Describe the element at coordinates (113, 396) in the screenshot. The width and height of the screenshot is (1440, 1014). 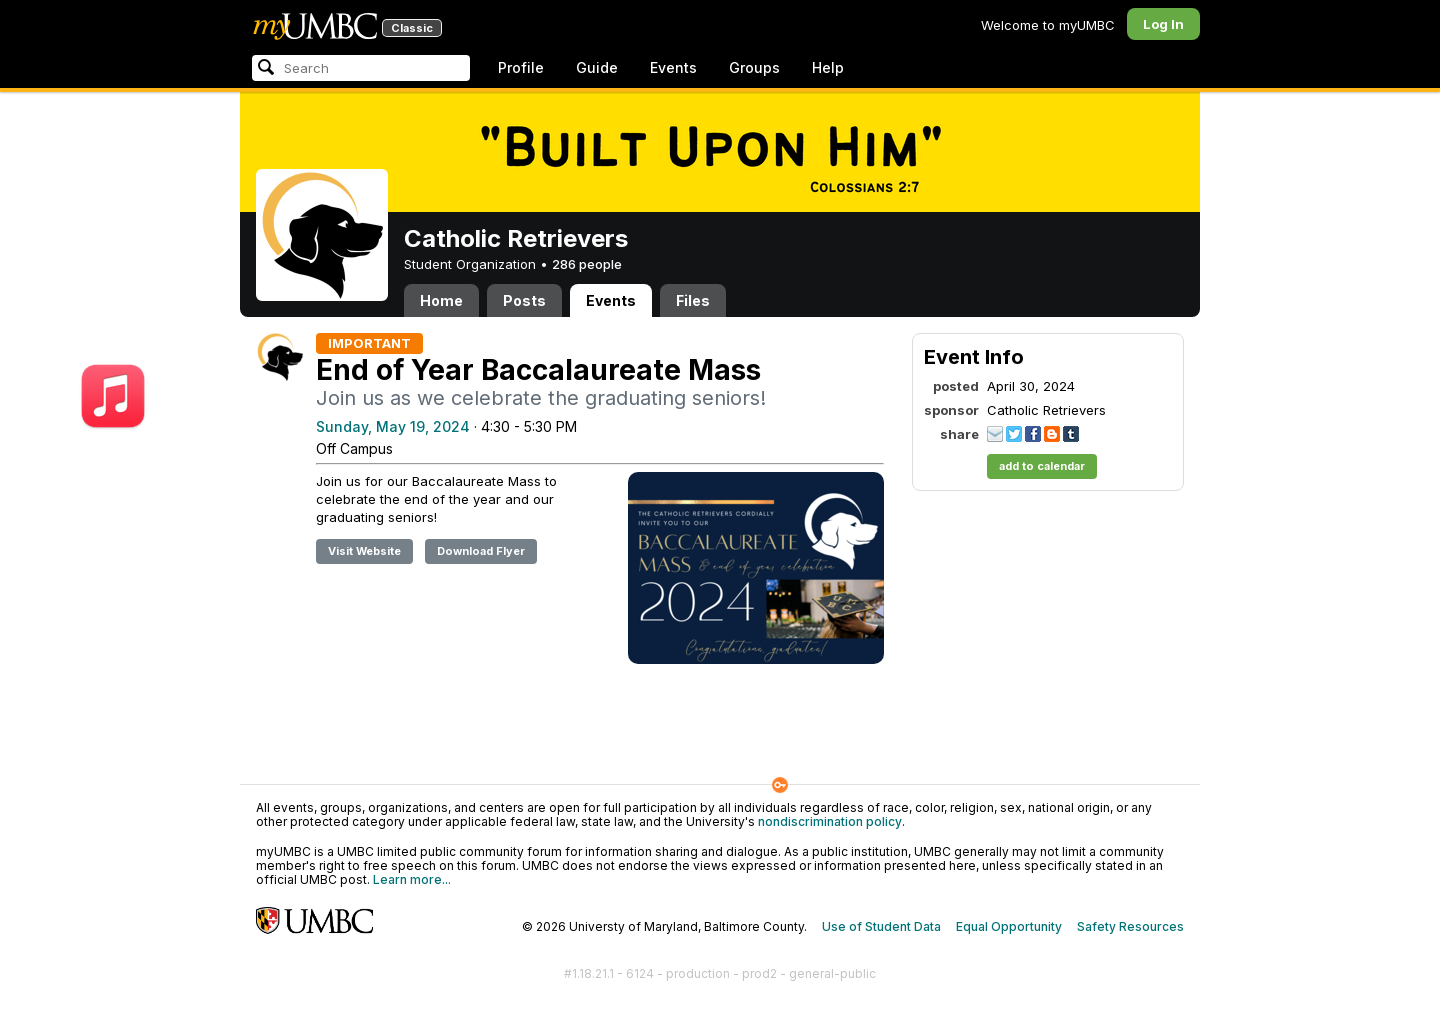
I see `open apple music app` at that location.